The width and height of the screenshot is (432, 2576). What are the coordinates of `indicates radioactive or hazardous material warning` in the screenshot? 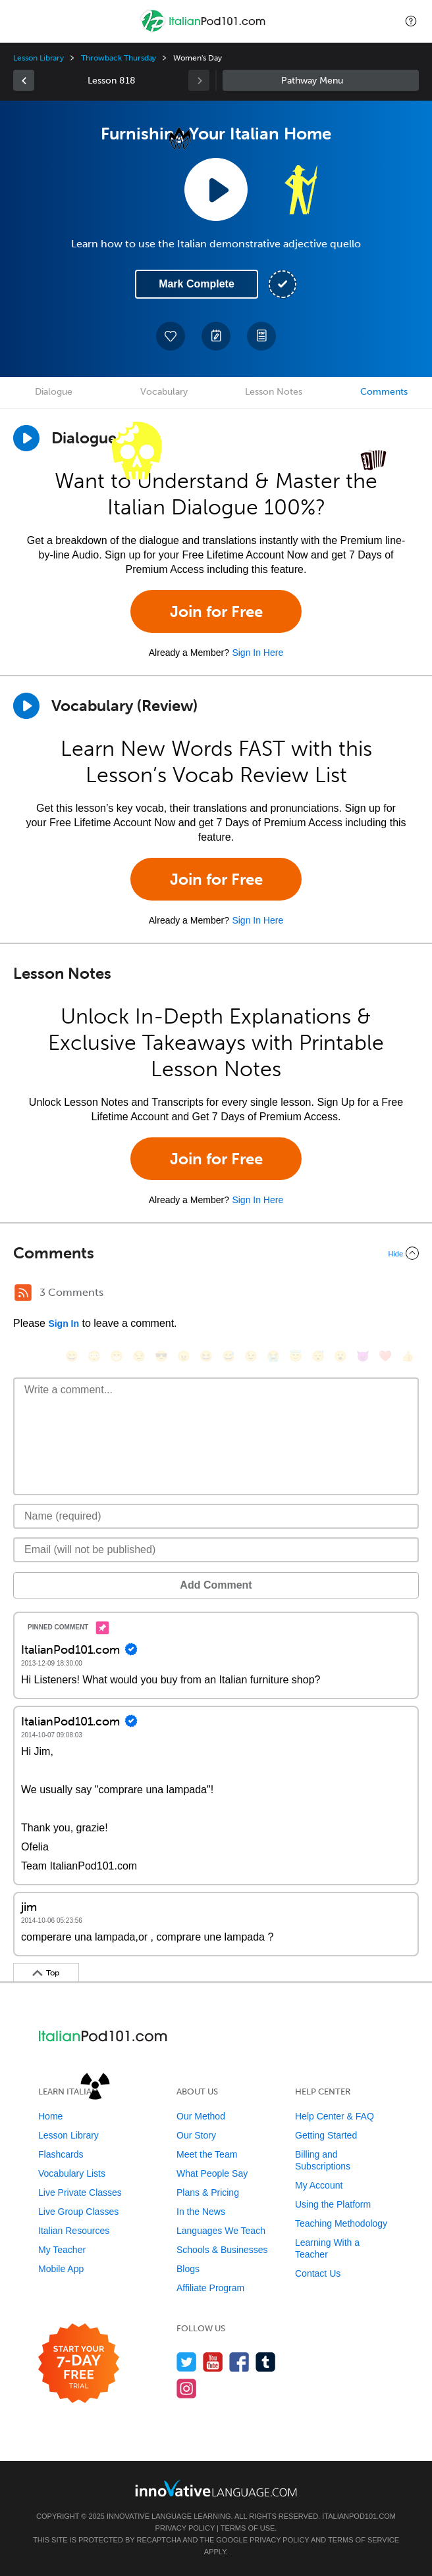 It's located at (95, 2086).